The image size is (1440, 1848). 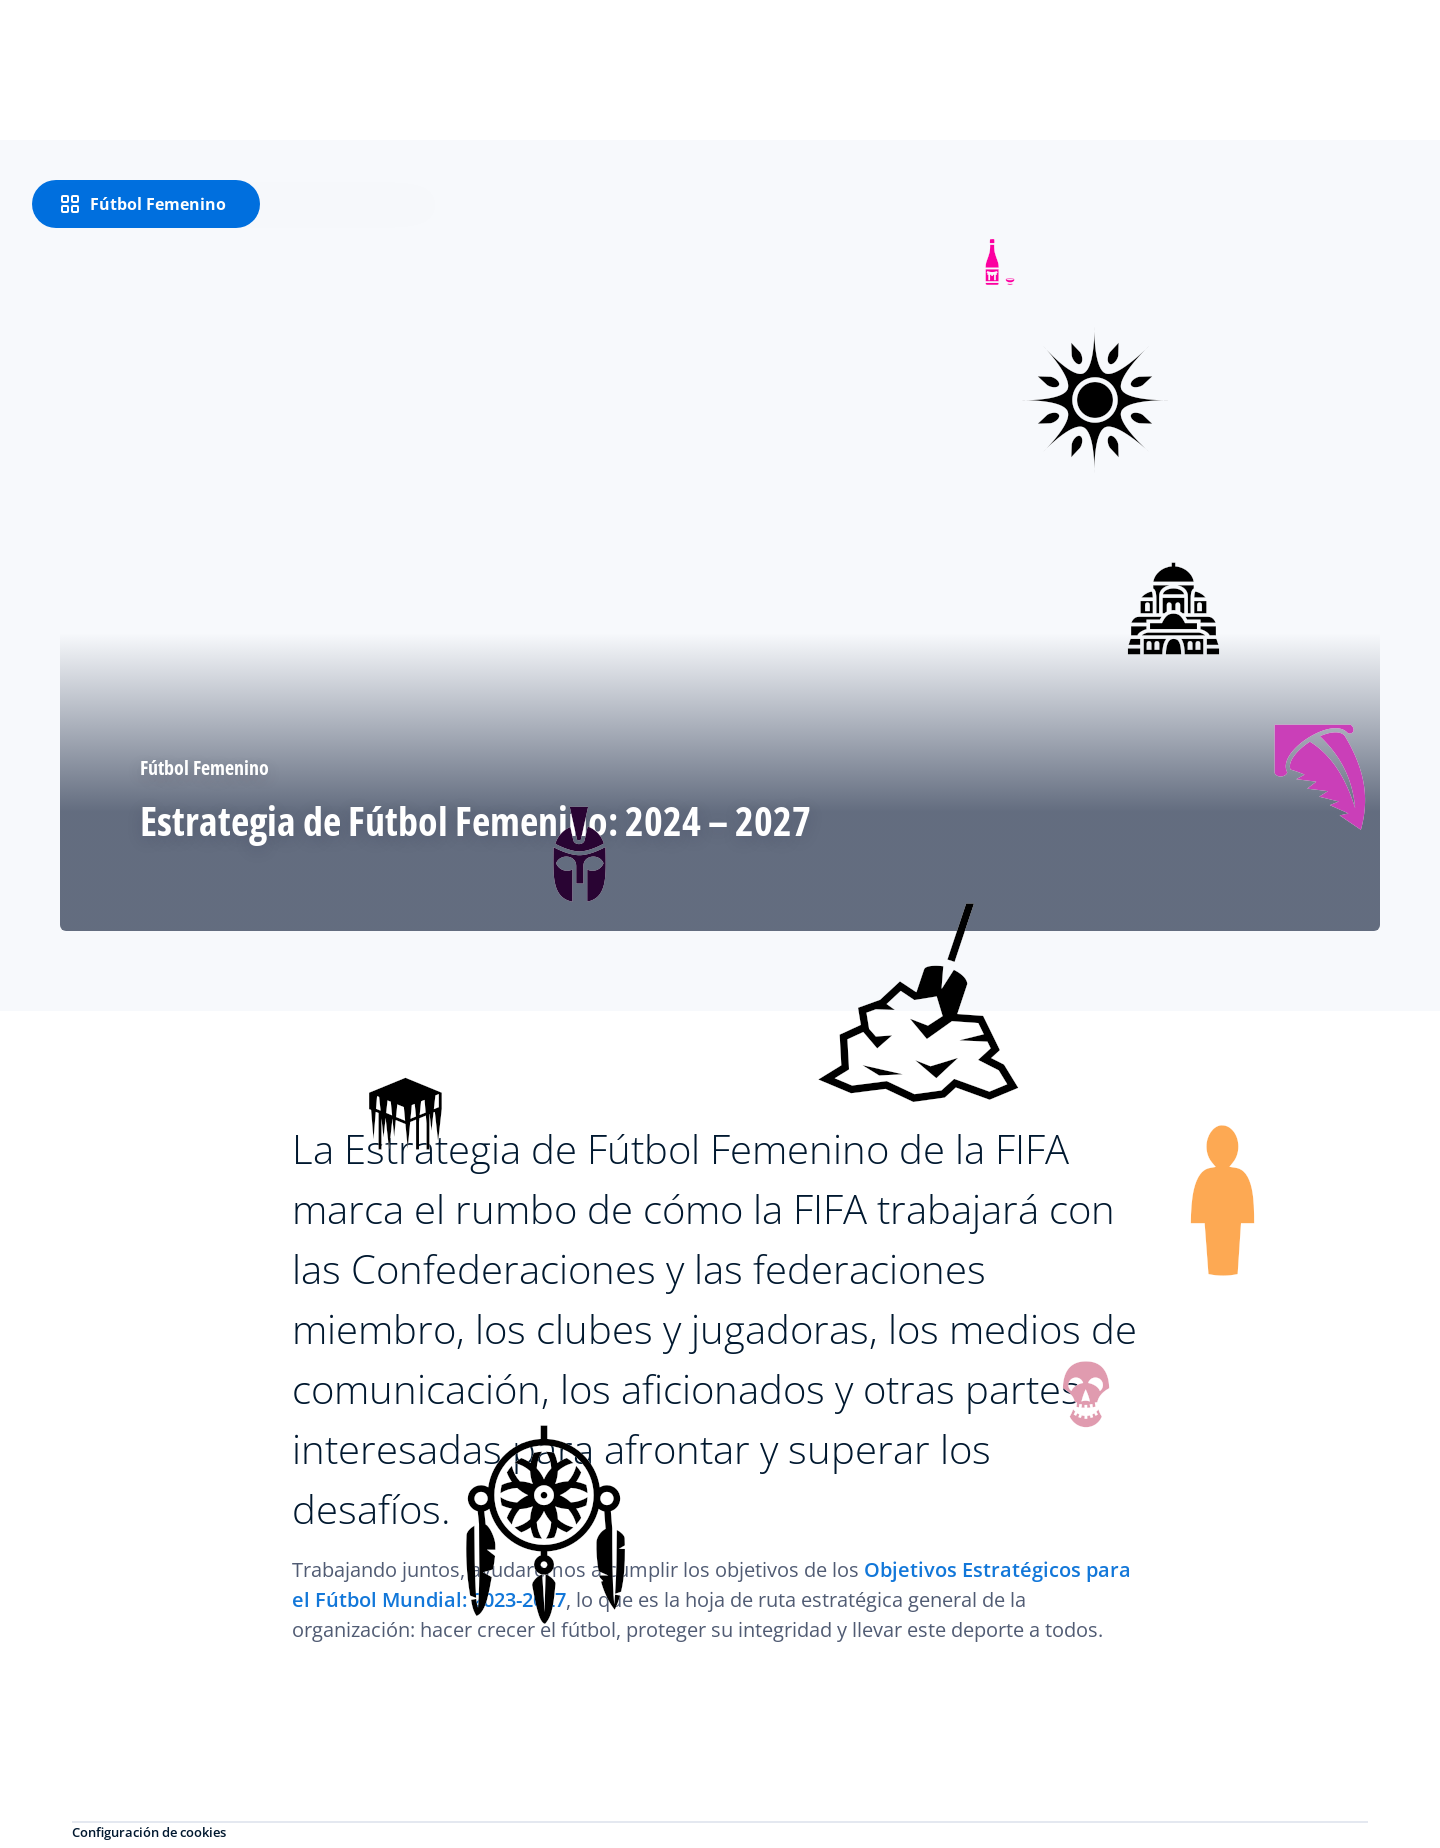 I want to click on equip saw claw weapon or tool, so click(x=1325, y=777).